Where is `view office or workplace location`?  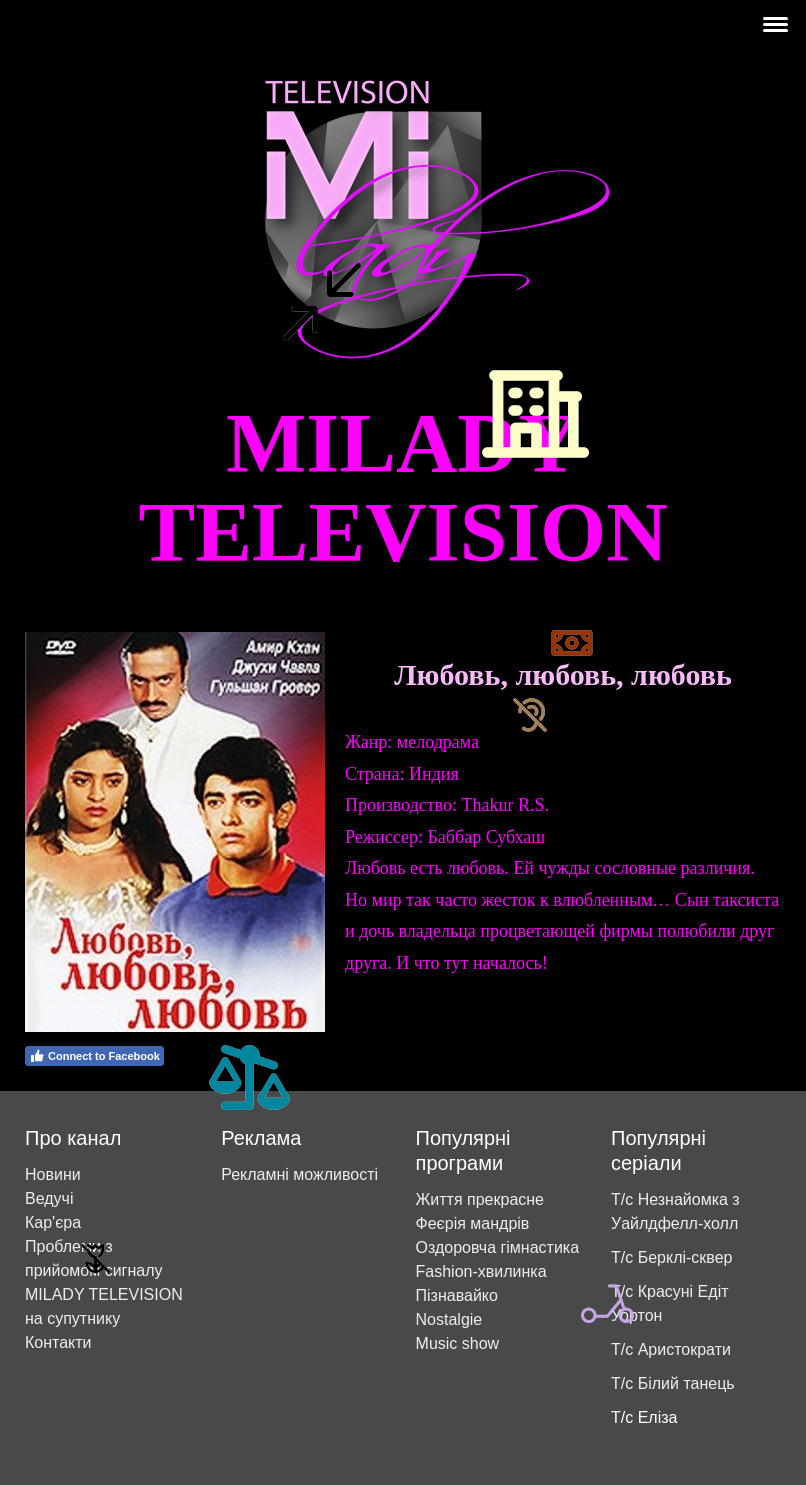
view office or workplace location is located at coordinates (533, 414).